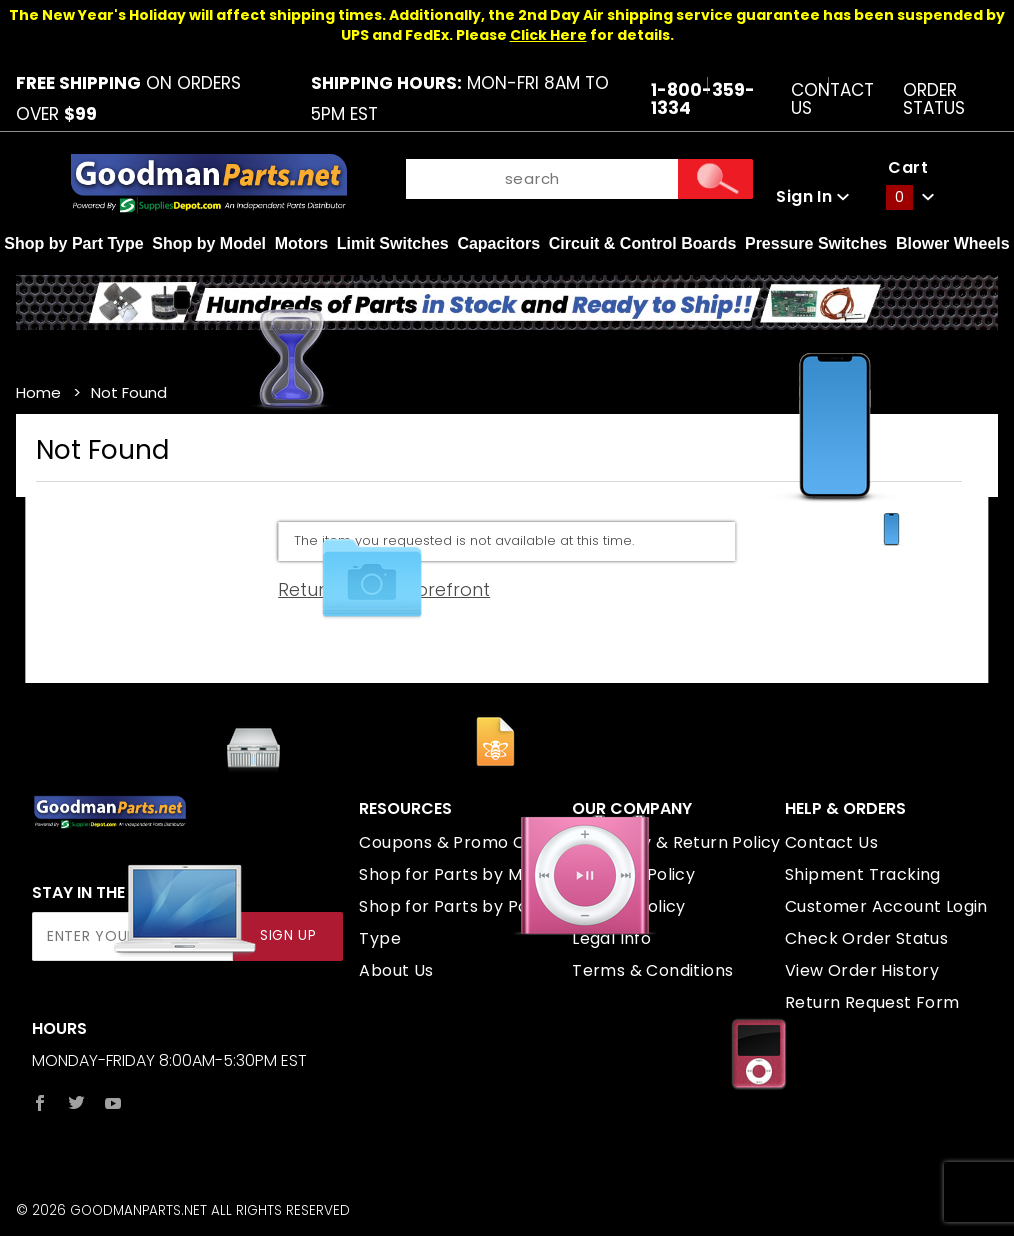 This screenshot has height=1236, width=1014. I want to click on indicates a connected iPod nano device, so click(759, 1038).